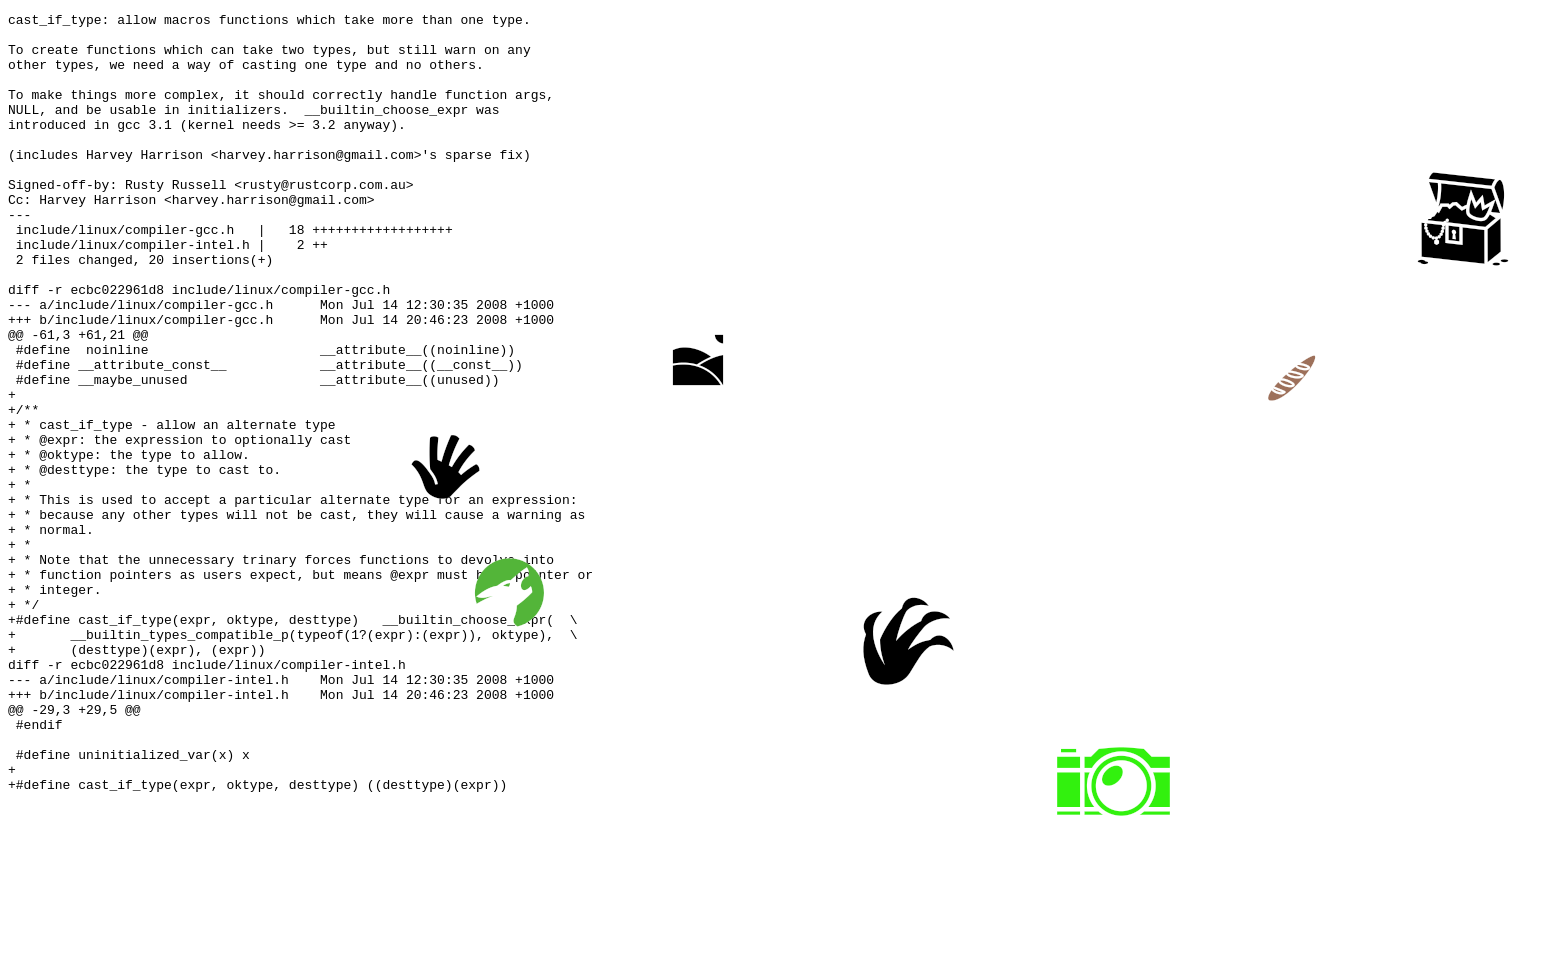 The height and width of the screenshot is (962, 1568). I want to click on bread or bakery item in a game inventory, so click(1292, 378).